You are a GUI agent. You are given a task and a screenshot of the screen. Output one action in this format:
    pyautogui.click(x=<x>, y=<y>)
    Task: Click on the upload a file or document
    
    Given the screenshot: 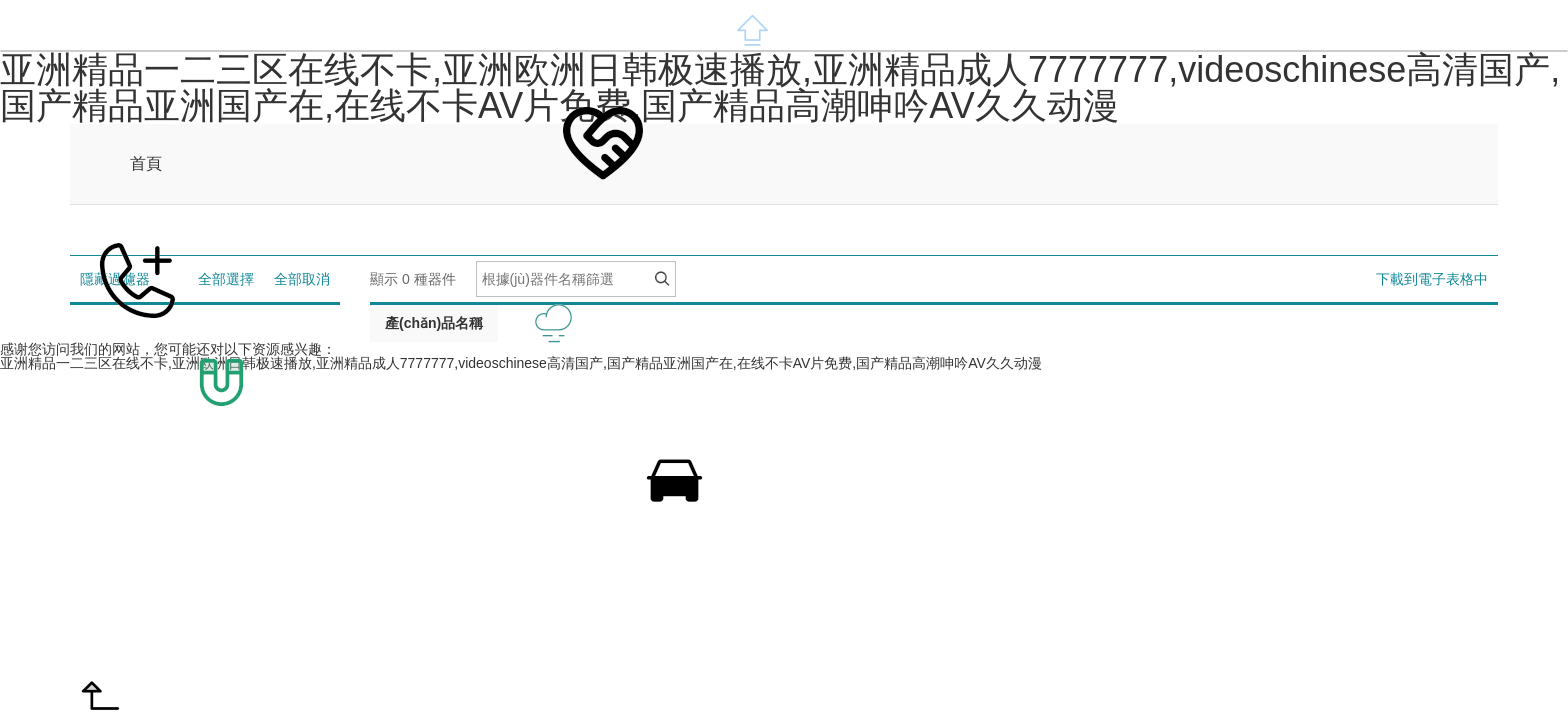 What is the action you would take?
    pyautogui.click(x=752, y=31)
    